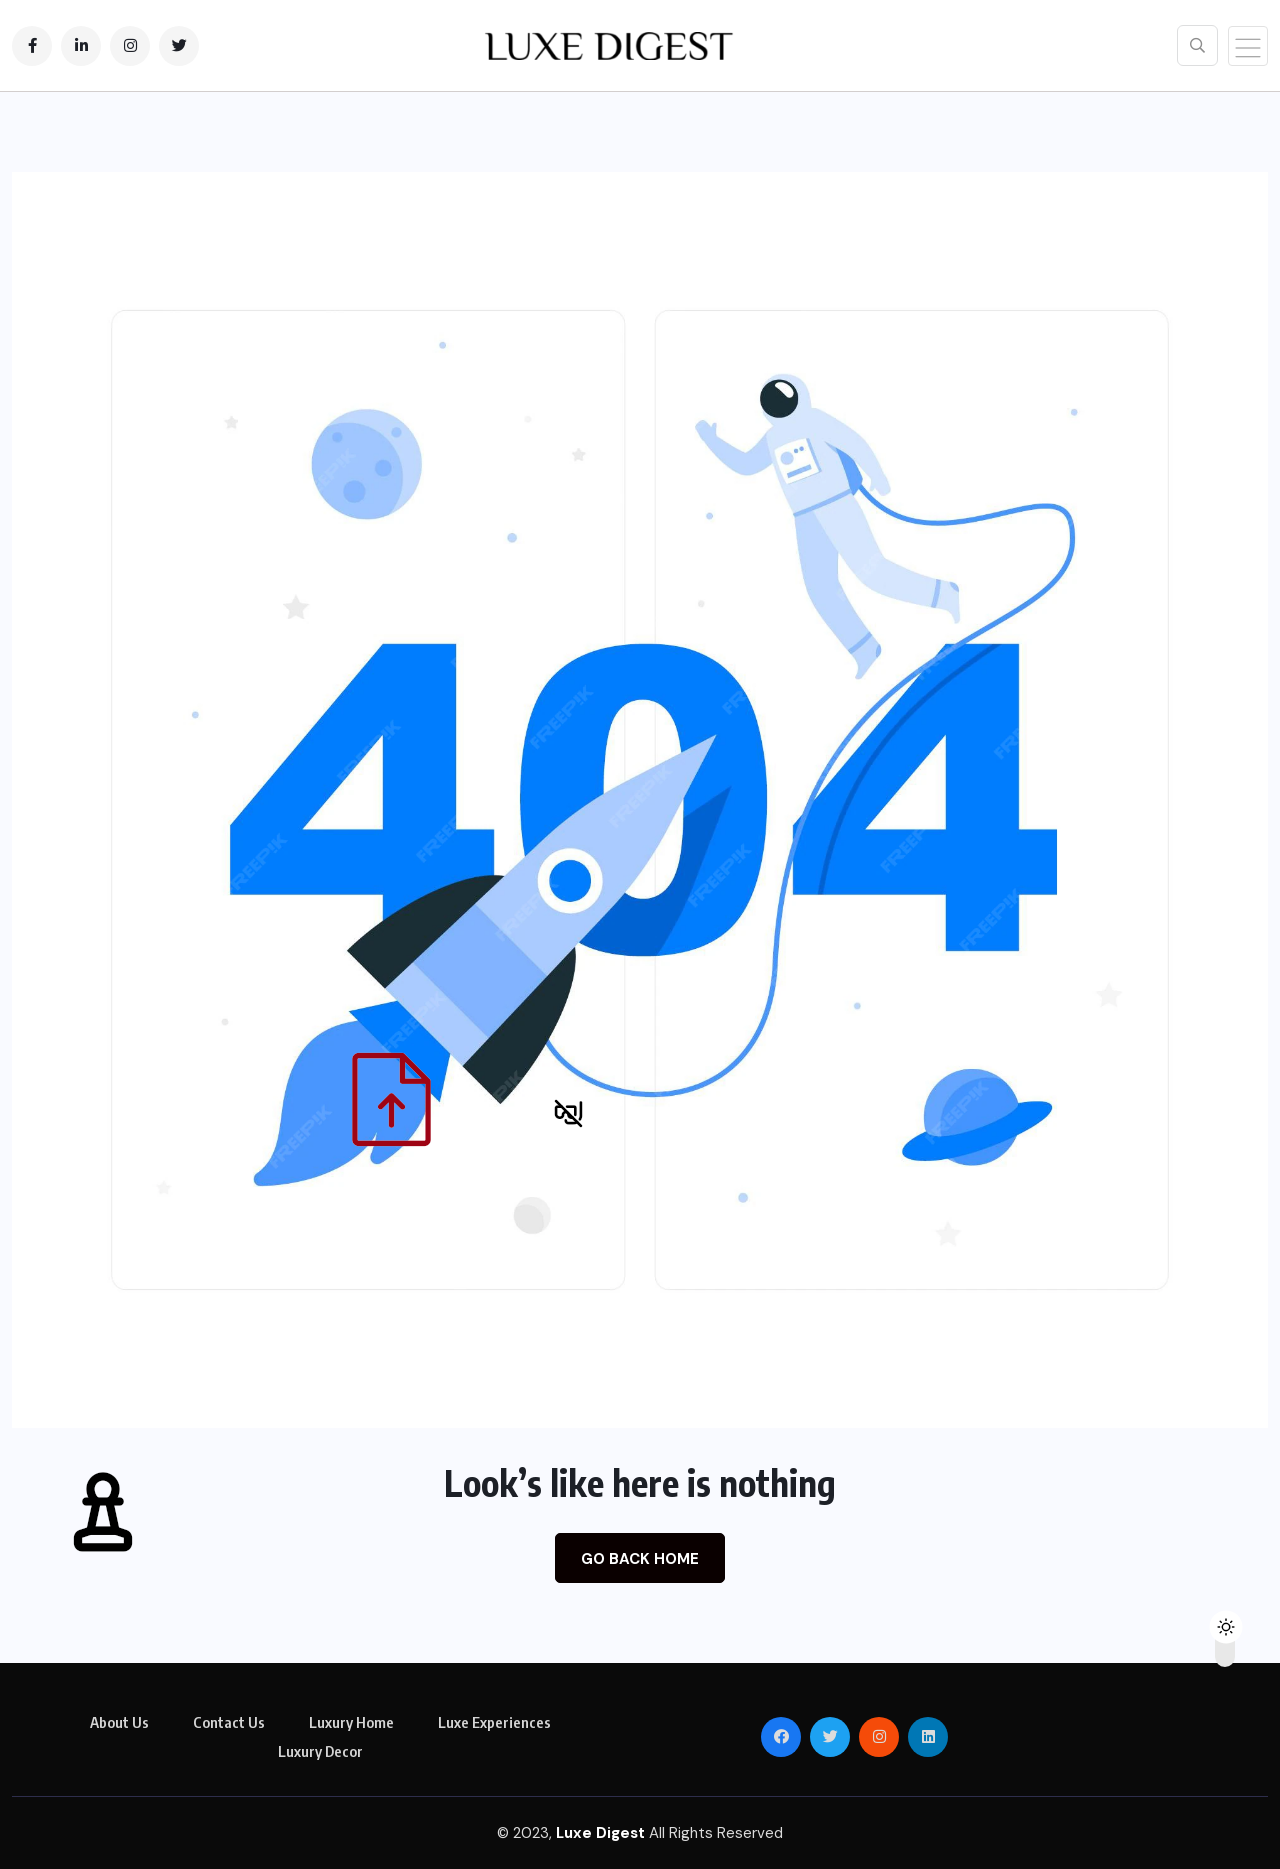  Describe the element at coordinates (103, 1514) in the screenshot. I see `play chess or board games` at that location.